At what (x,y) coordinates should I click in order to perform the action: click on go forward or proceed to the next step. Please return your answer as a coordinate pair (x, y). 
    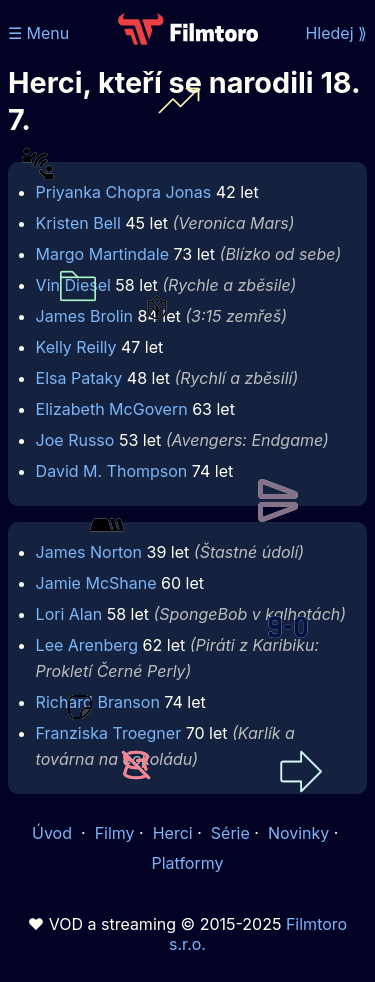
    Looking at the image, I should click on (299, 771).